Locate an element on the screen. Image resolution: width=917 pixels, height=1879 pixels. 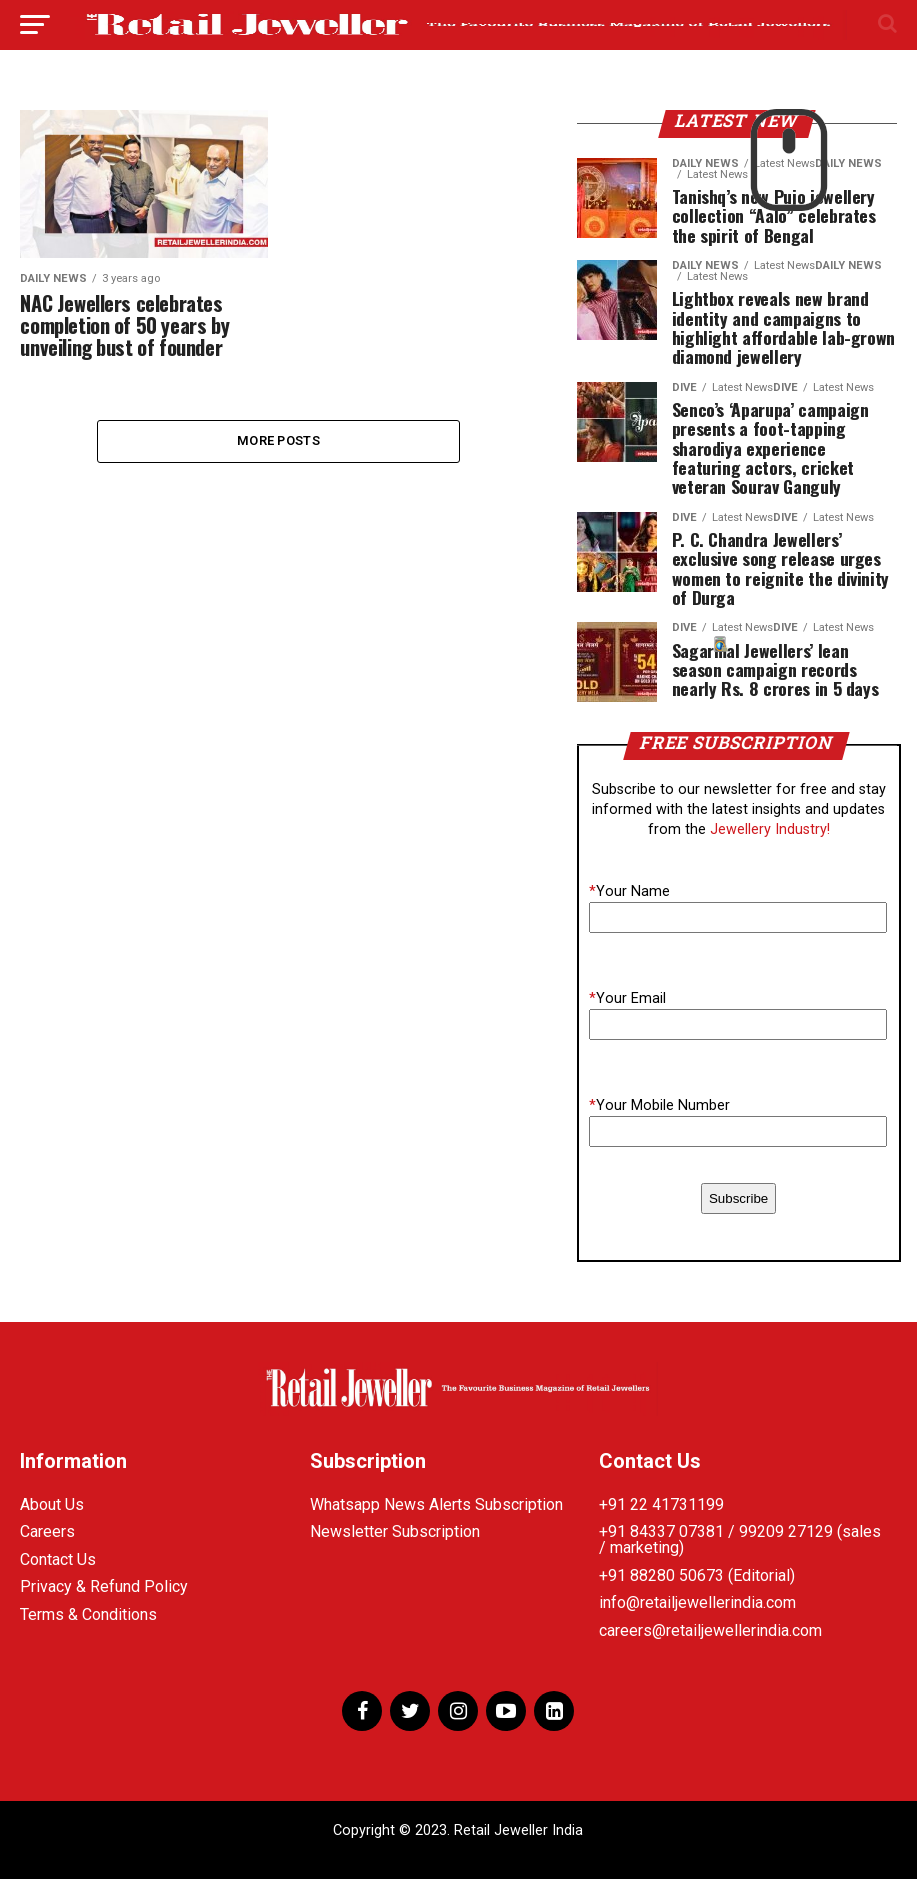
locked RAID 1 storage drive is located at coordinates (720, 644).